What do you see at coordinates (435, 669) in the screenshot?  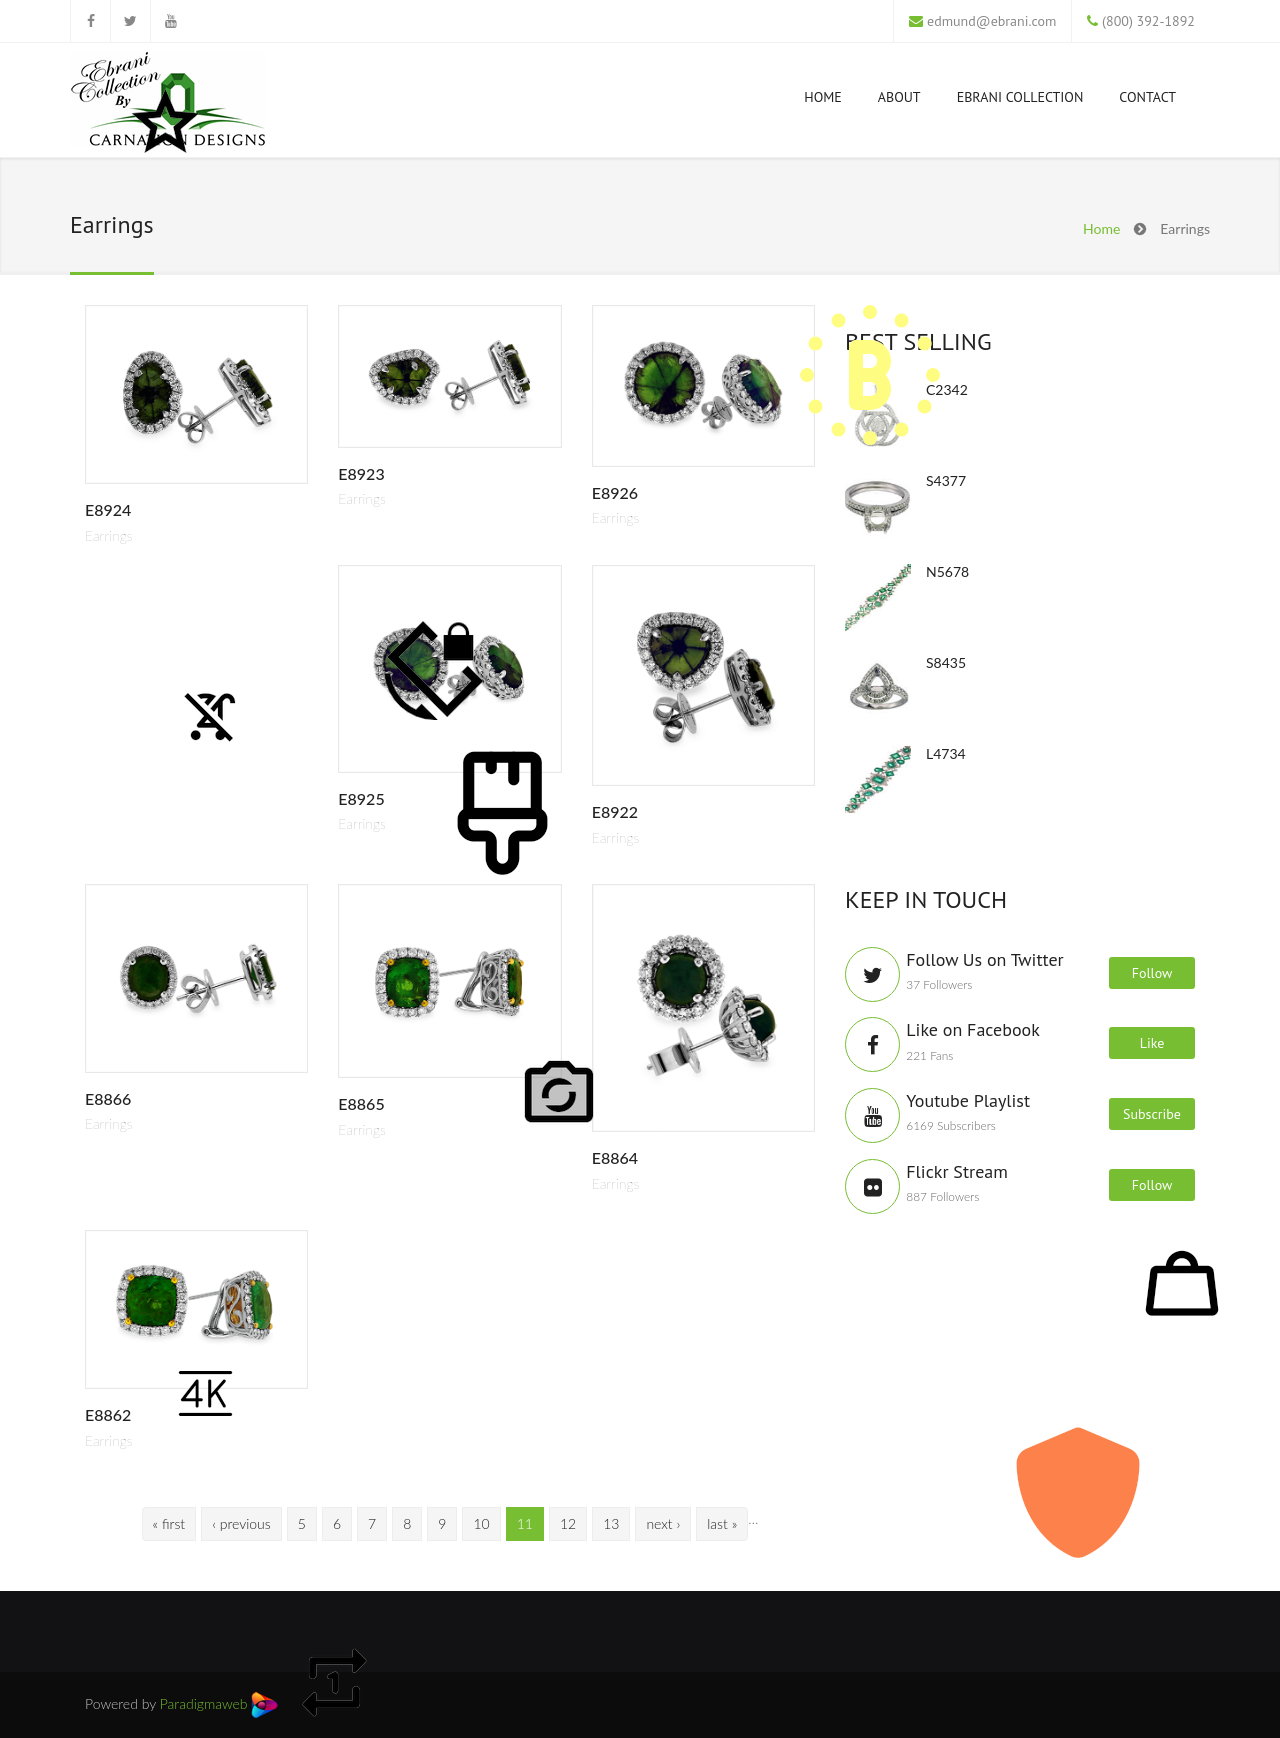 I see `lock screen rotation to current orientation` at bounding box center [435, 669].